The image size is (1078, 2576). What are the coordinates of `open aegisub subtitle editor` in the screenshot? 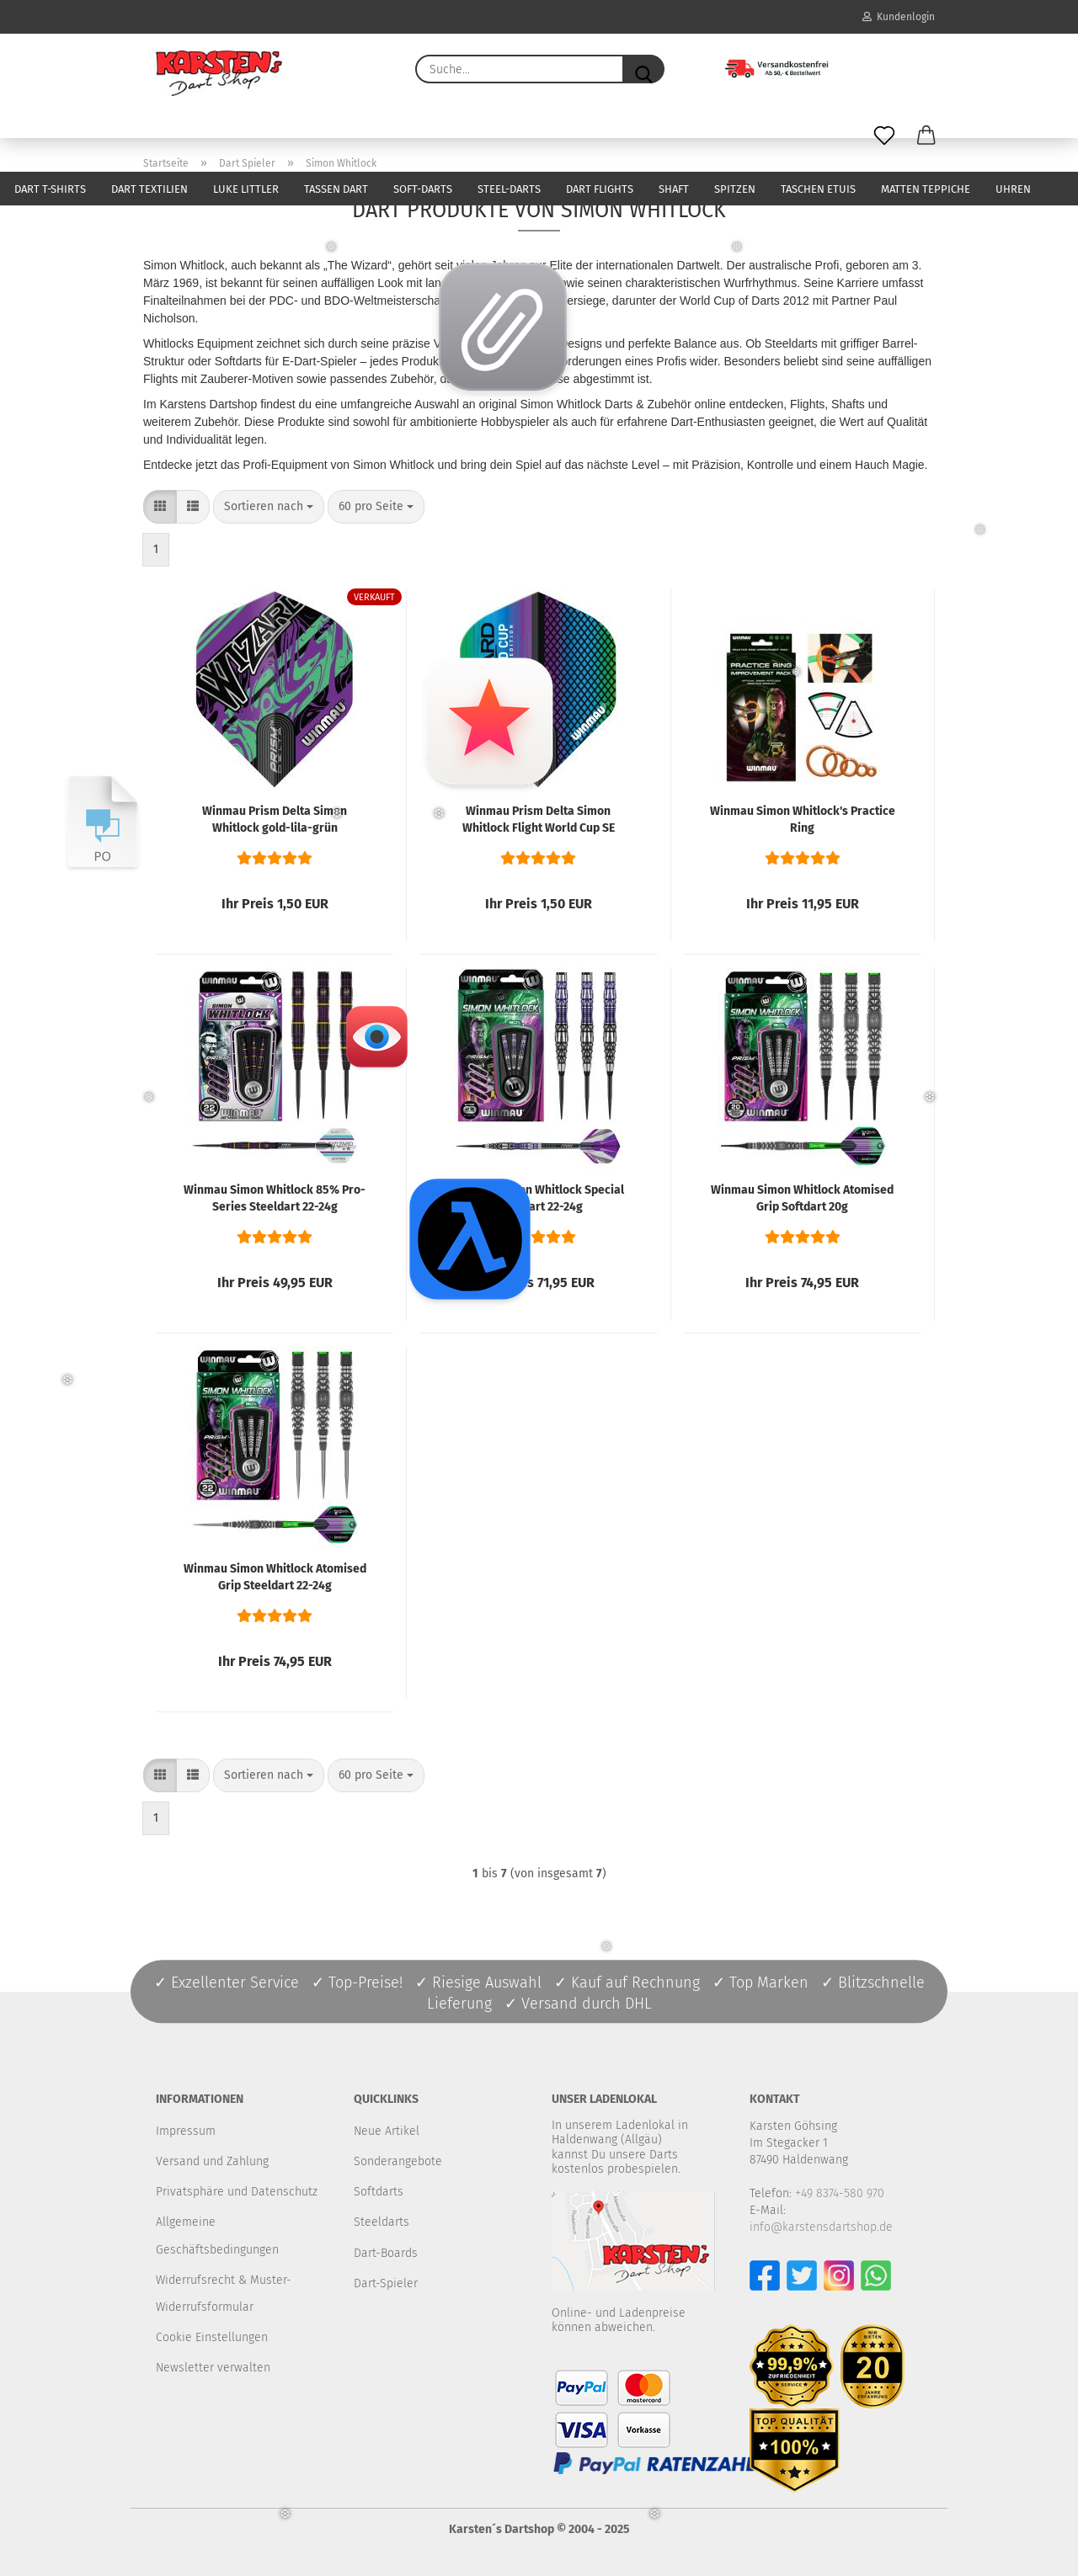 It's located at (376, 1036).